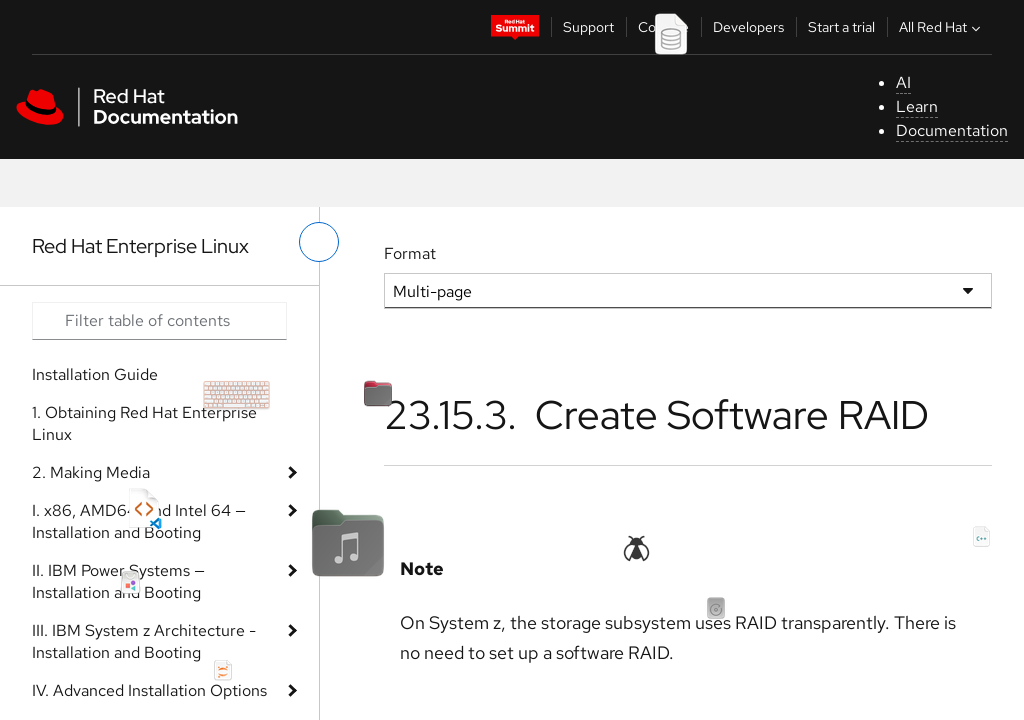 The image size is (1024, 720). I want to click on open the software center to browse and install apps, so click(130, 582).